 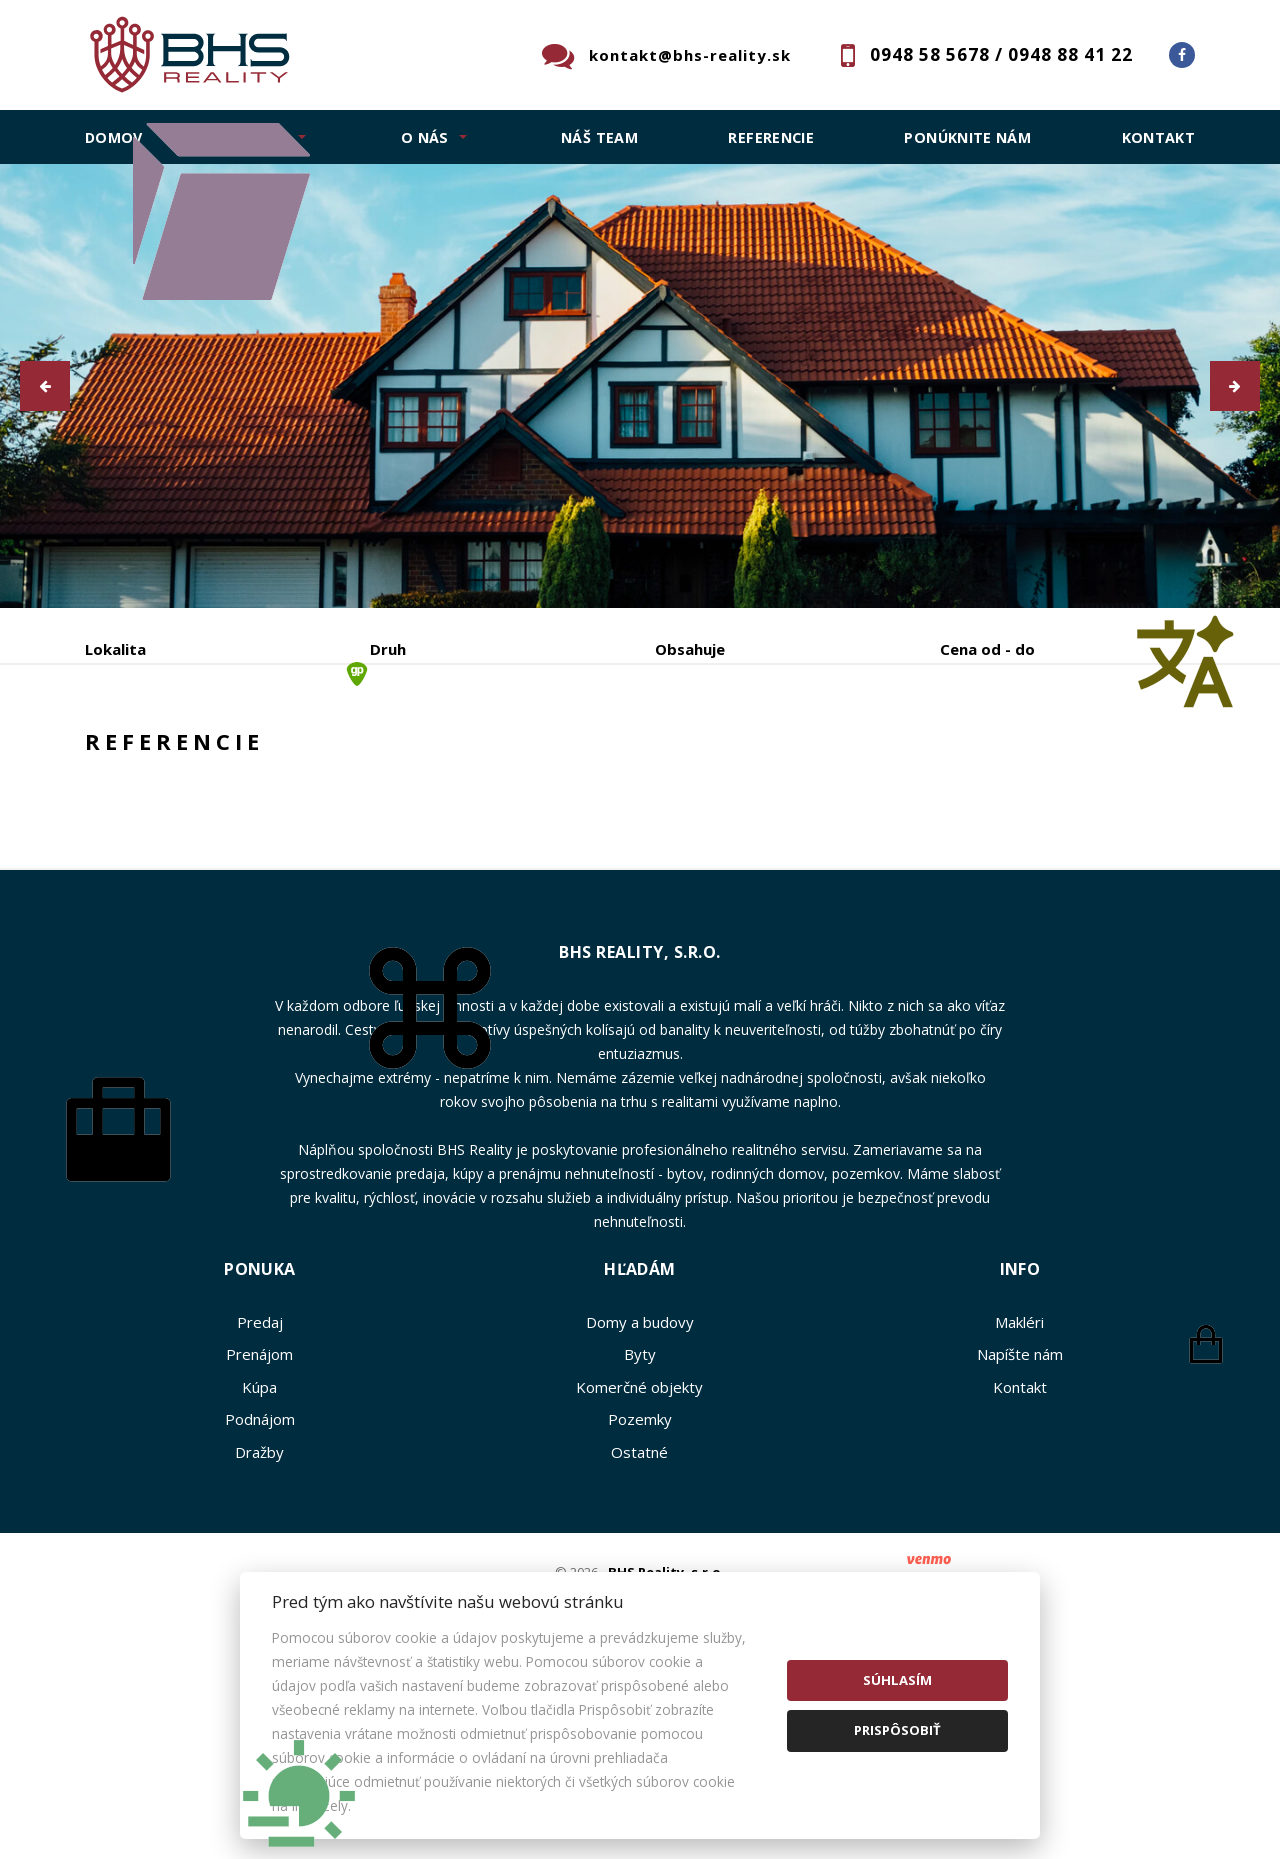 What do you see at coordinates (430, 1008) in the screenshot?
I see `command key symbol for keyboard shortcuts` at bounding box center [430, 1008].